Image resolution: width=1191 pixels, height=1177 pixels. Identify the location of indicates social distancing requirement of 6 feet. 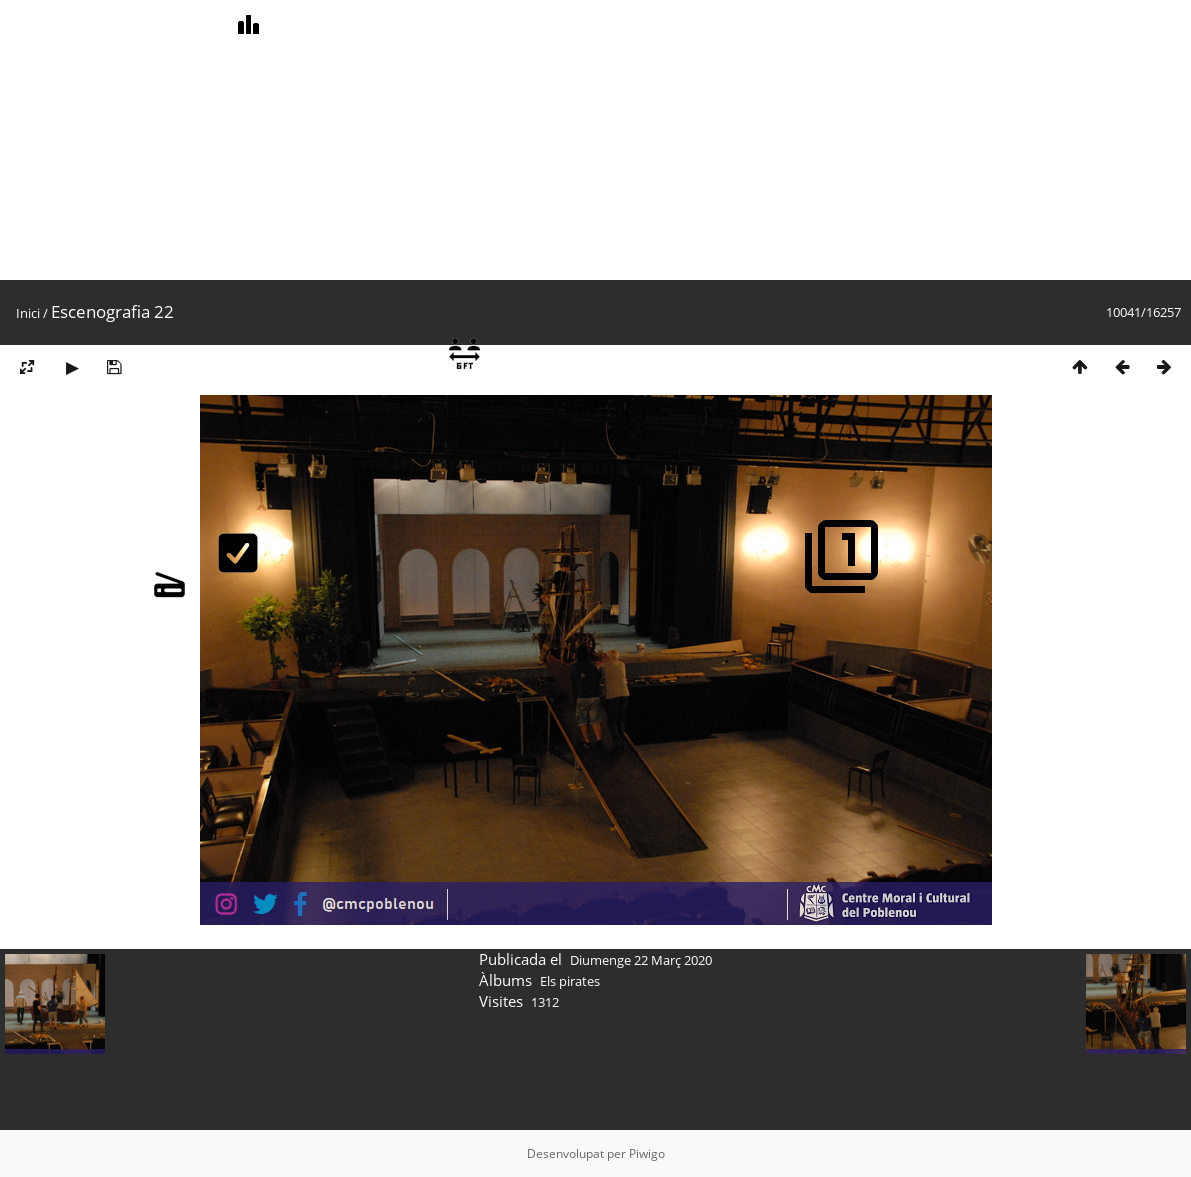
(464, 353).